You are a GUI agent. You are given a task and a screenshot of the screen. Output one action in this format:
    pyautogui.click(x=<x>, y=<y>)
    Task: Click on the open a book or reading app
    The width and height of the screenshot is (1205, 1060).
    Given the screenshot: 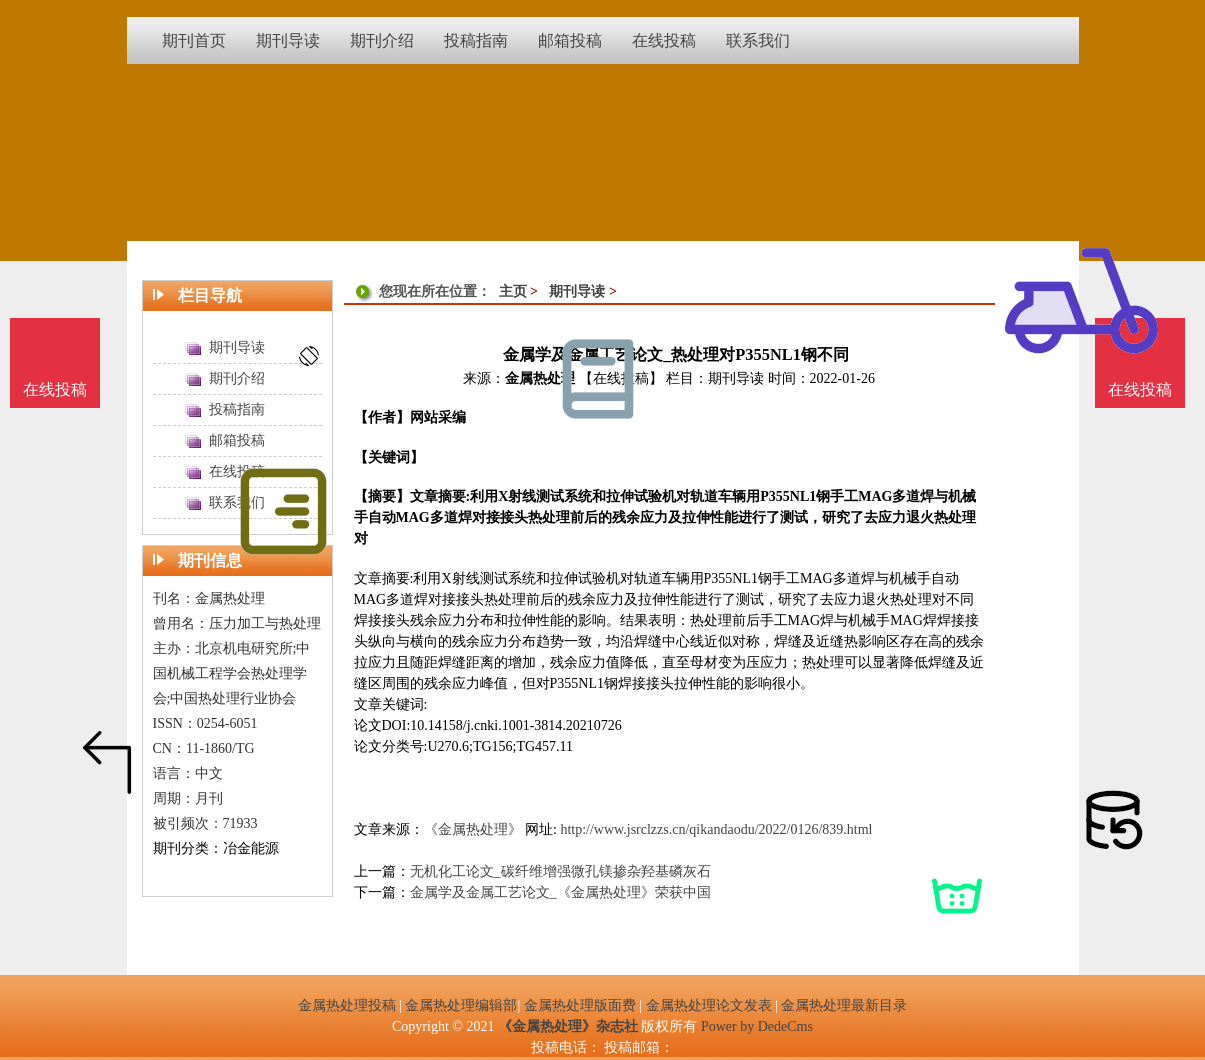 What is the action you would take?
    pyautogui.click(x=598, y=379)
    